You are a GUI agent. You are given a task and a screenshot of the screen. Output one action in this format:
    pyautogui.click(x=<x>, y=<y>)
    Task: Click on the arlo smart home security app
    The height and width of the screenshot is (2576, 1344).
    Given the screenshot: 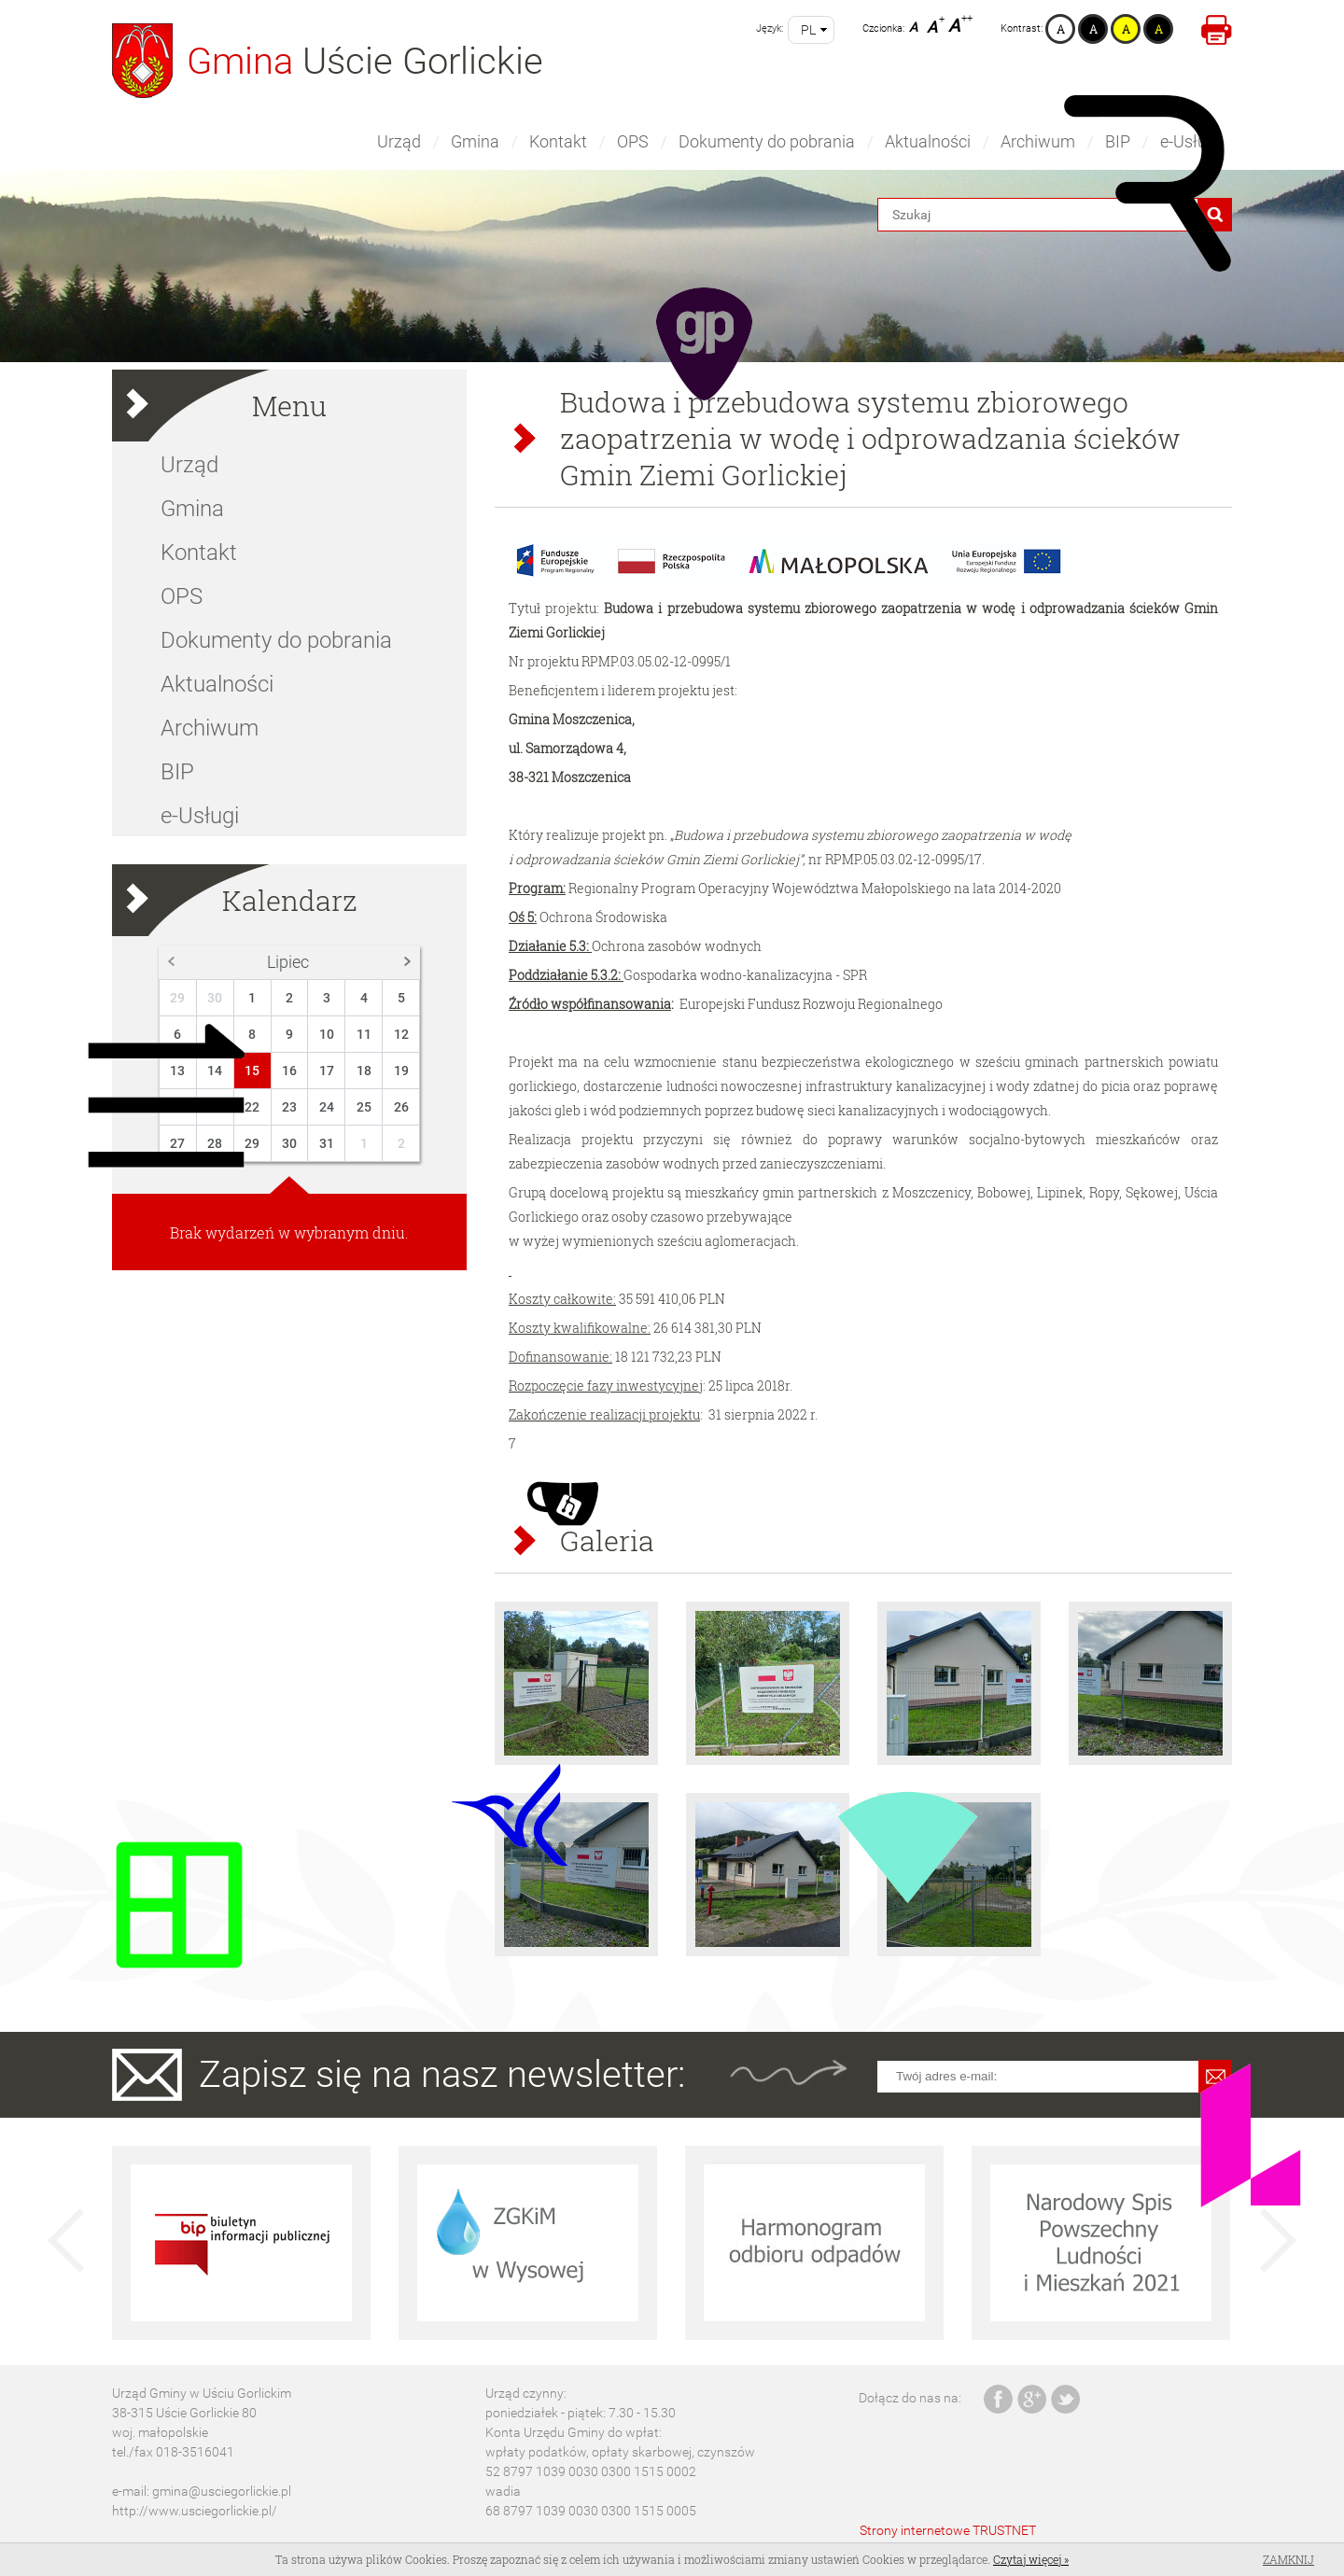 What is the action you would take?
    pyautogui.click(x=510, y=1814)
    